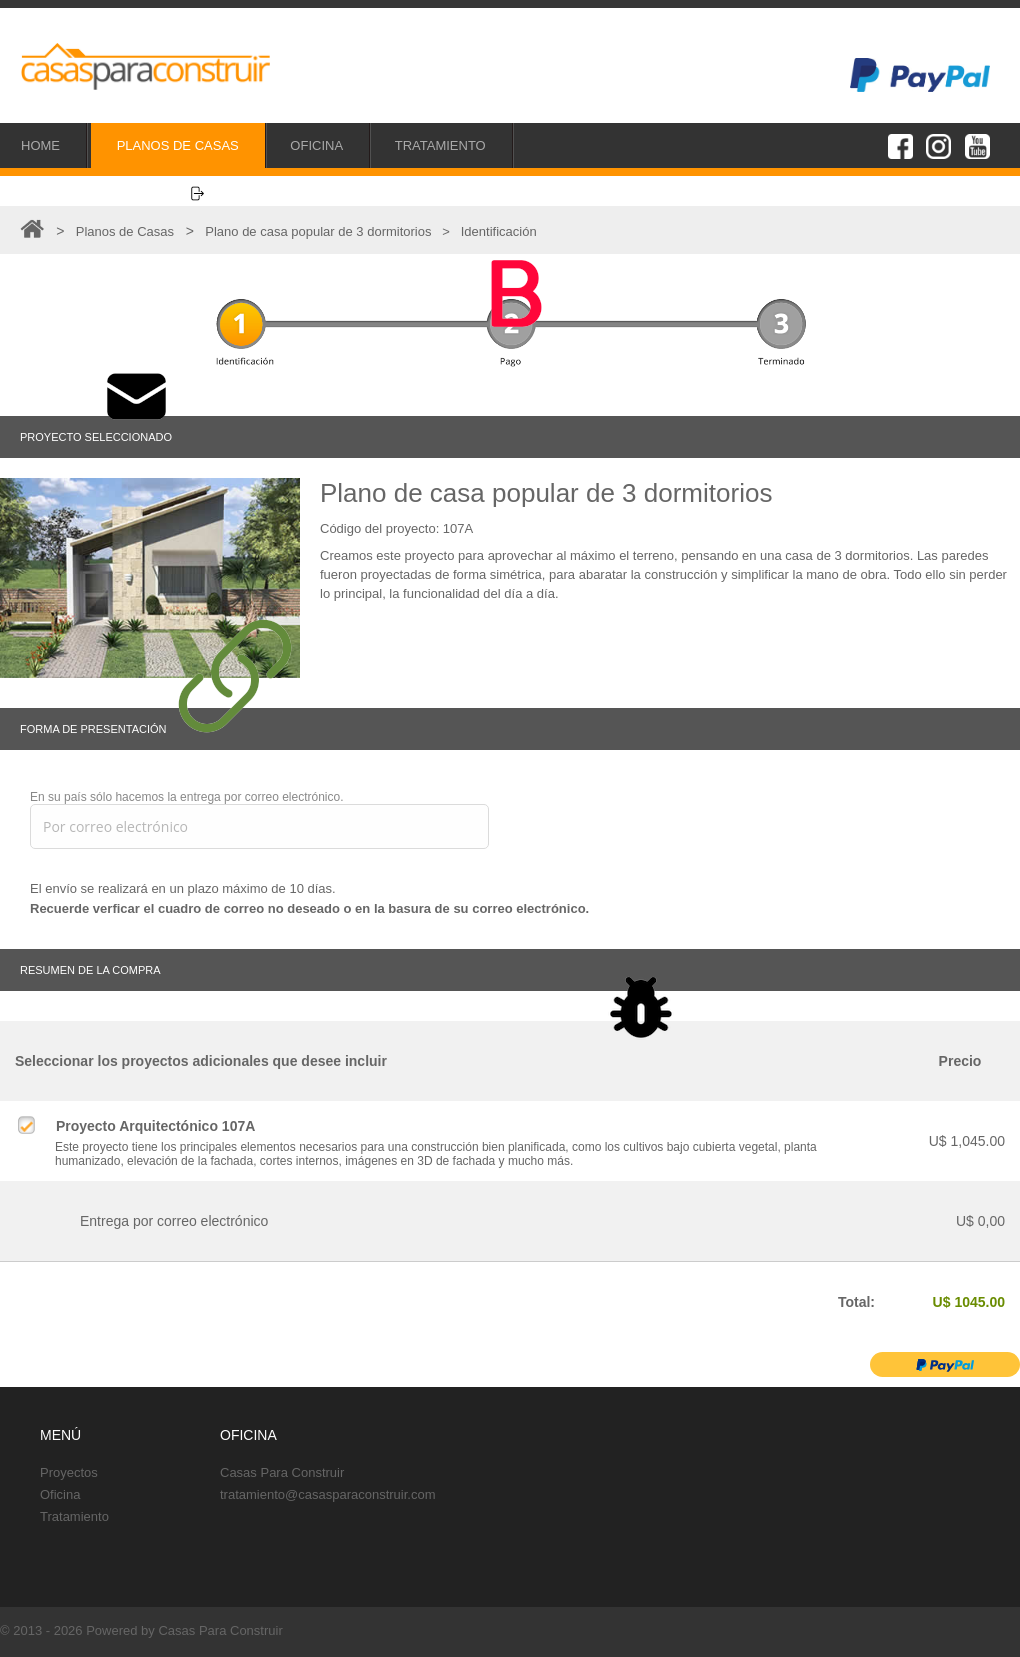 The image size is (1020, 1657). What do you see at coordinates (641, 1007) in the screenshot?
I see `find pest control services nearby` at bounding box center [641, 1007].